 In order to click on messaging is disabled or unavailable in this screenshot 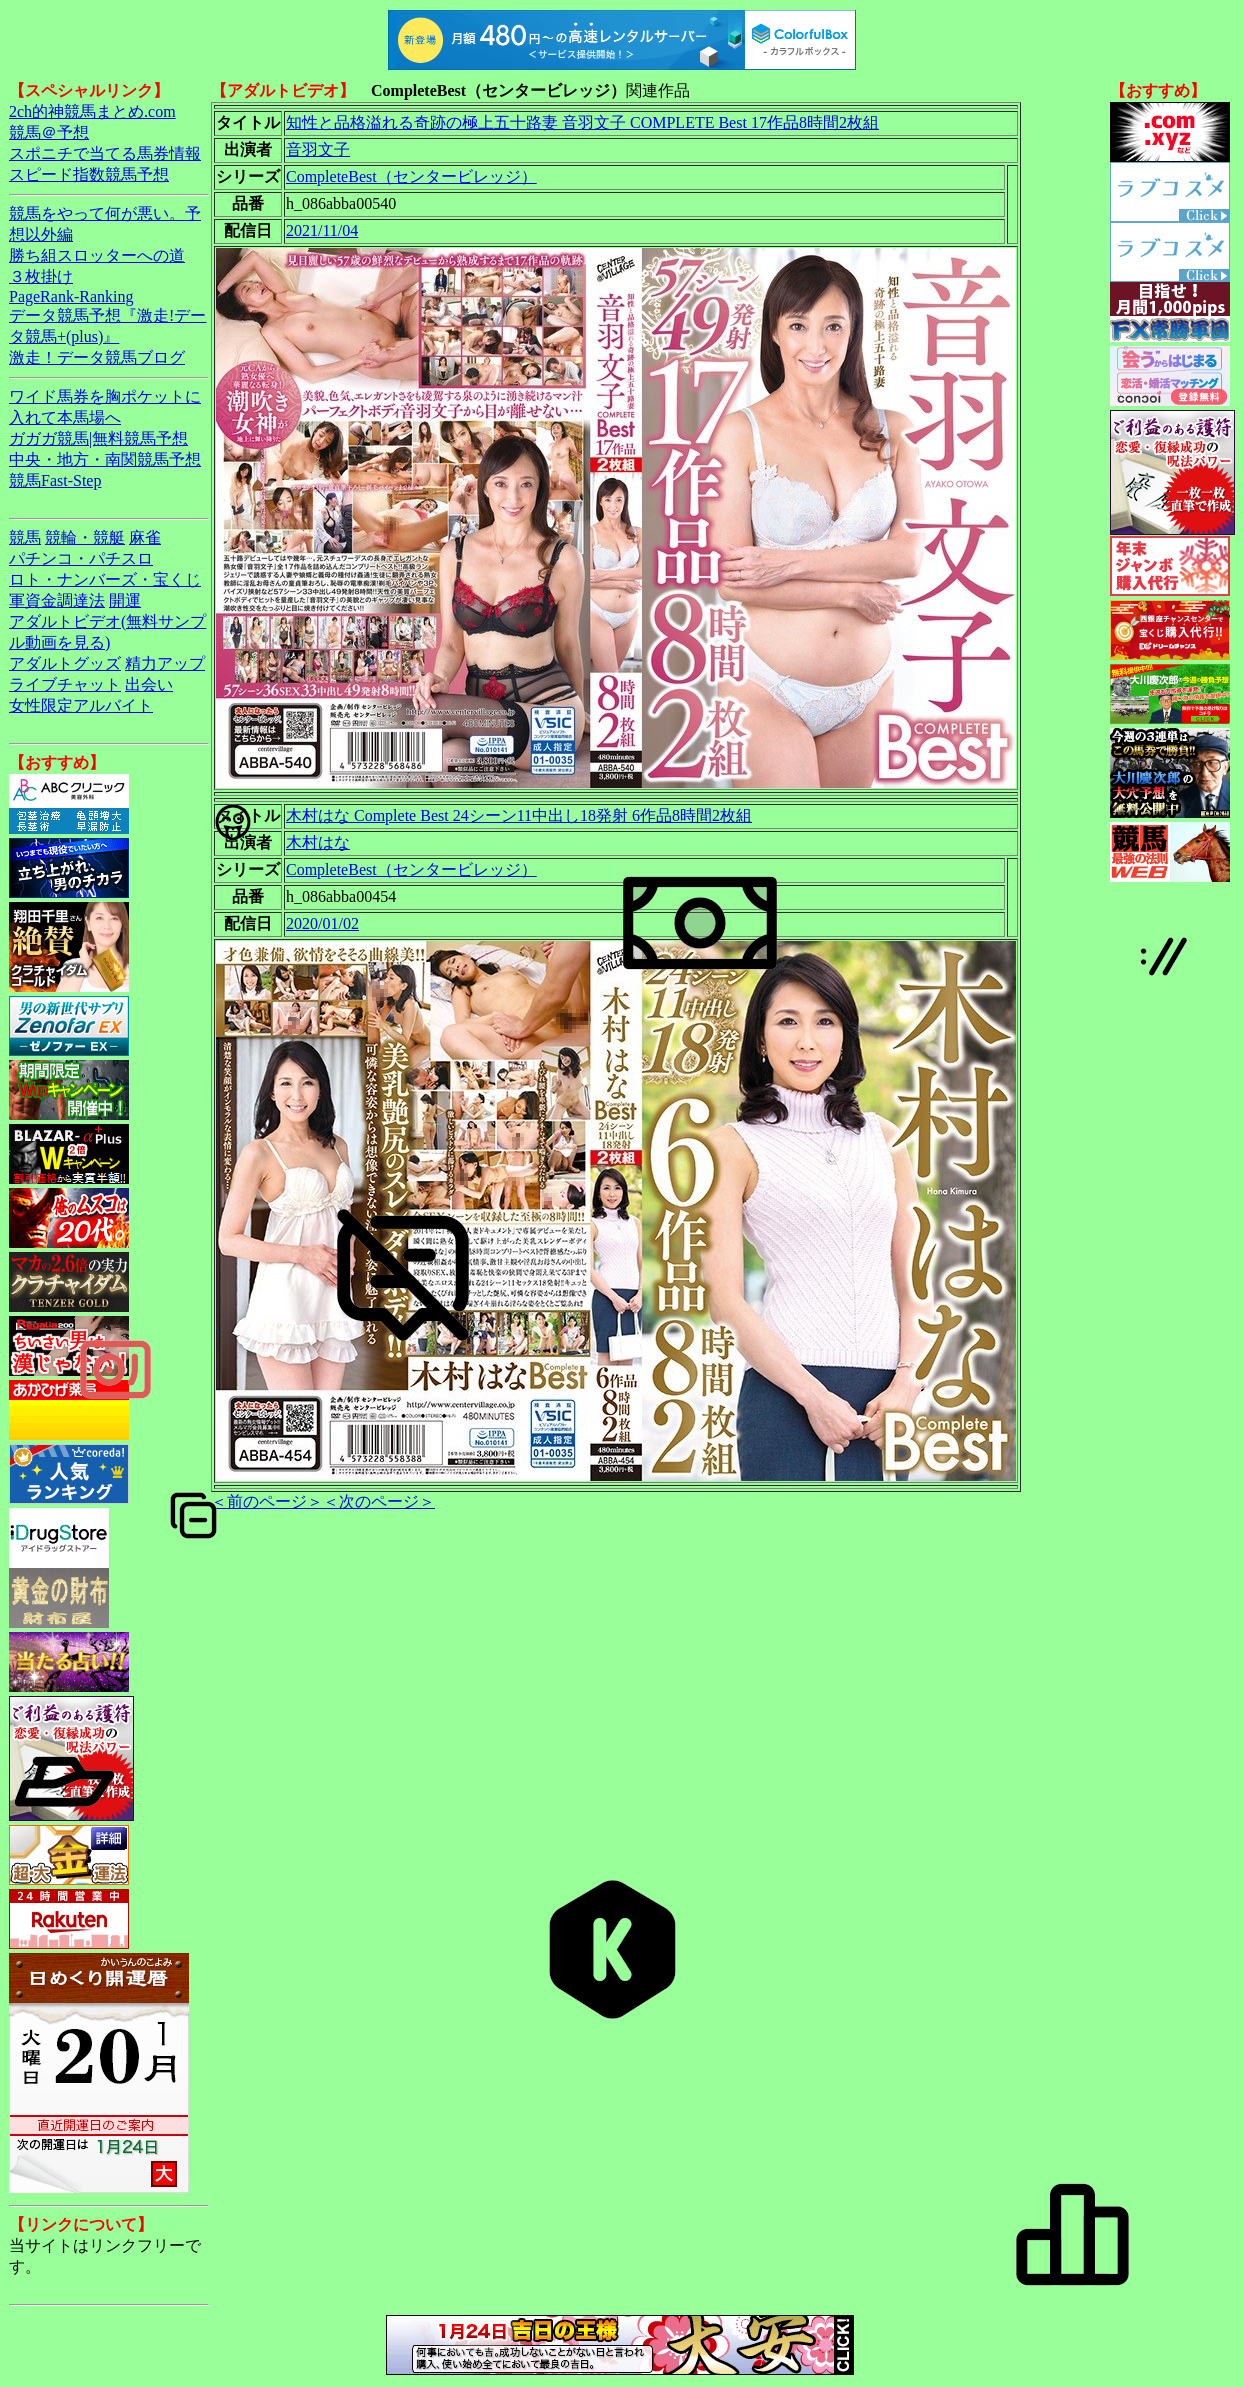, I will do `click(403, 1275)`.